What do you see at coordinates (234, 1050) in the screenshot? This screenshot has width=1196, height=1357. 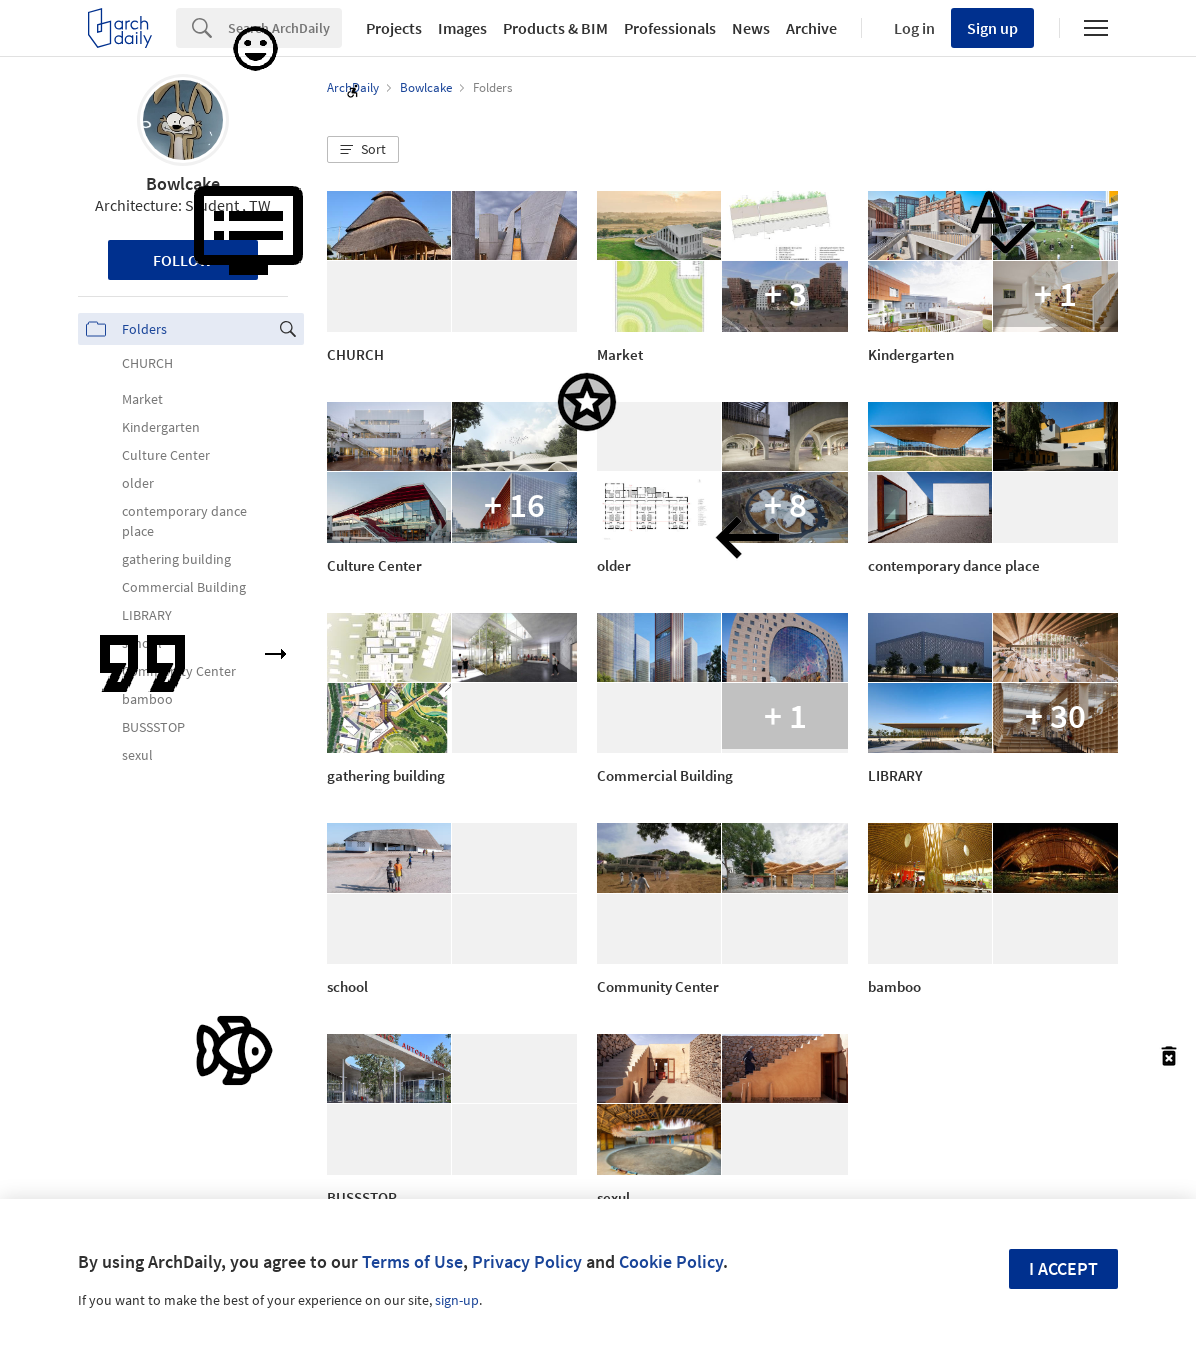 I see `access aquarium or fish-related features` at bounding box center [234, 1050].